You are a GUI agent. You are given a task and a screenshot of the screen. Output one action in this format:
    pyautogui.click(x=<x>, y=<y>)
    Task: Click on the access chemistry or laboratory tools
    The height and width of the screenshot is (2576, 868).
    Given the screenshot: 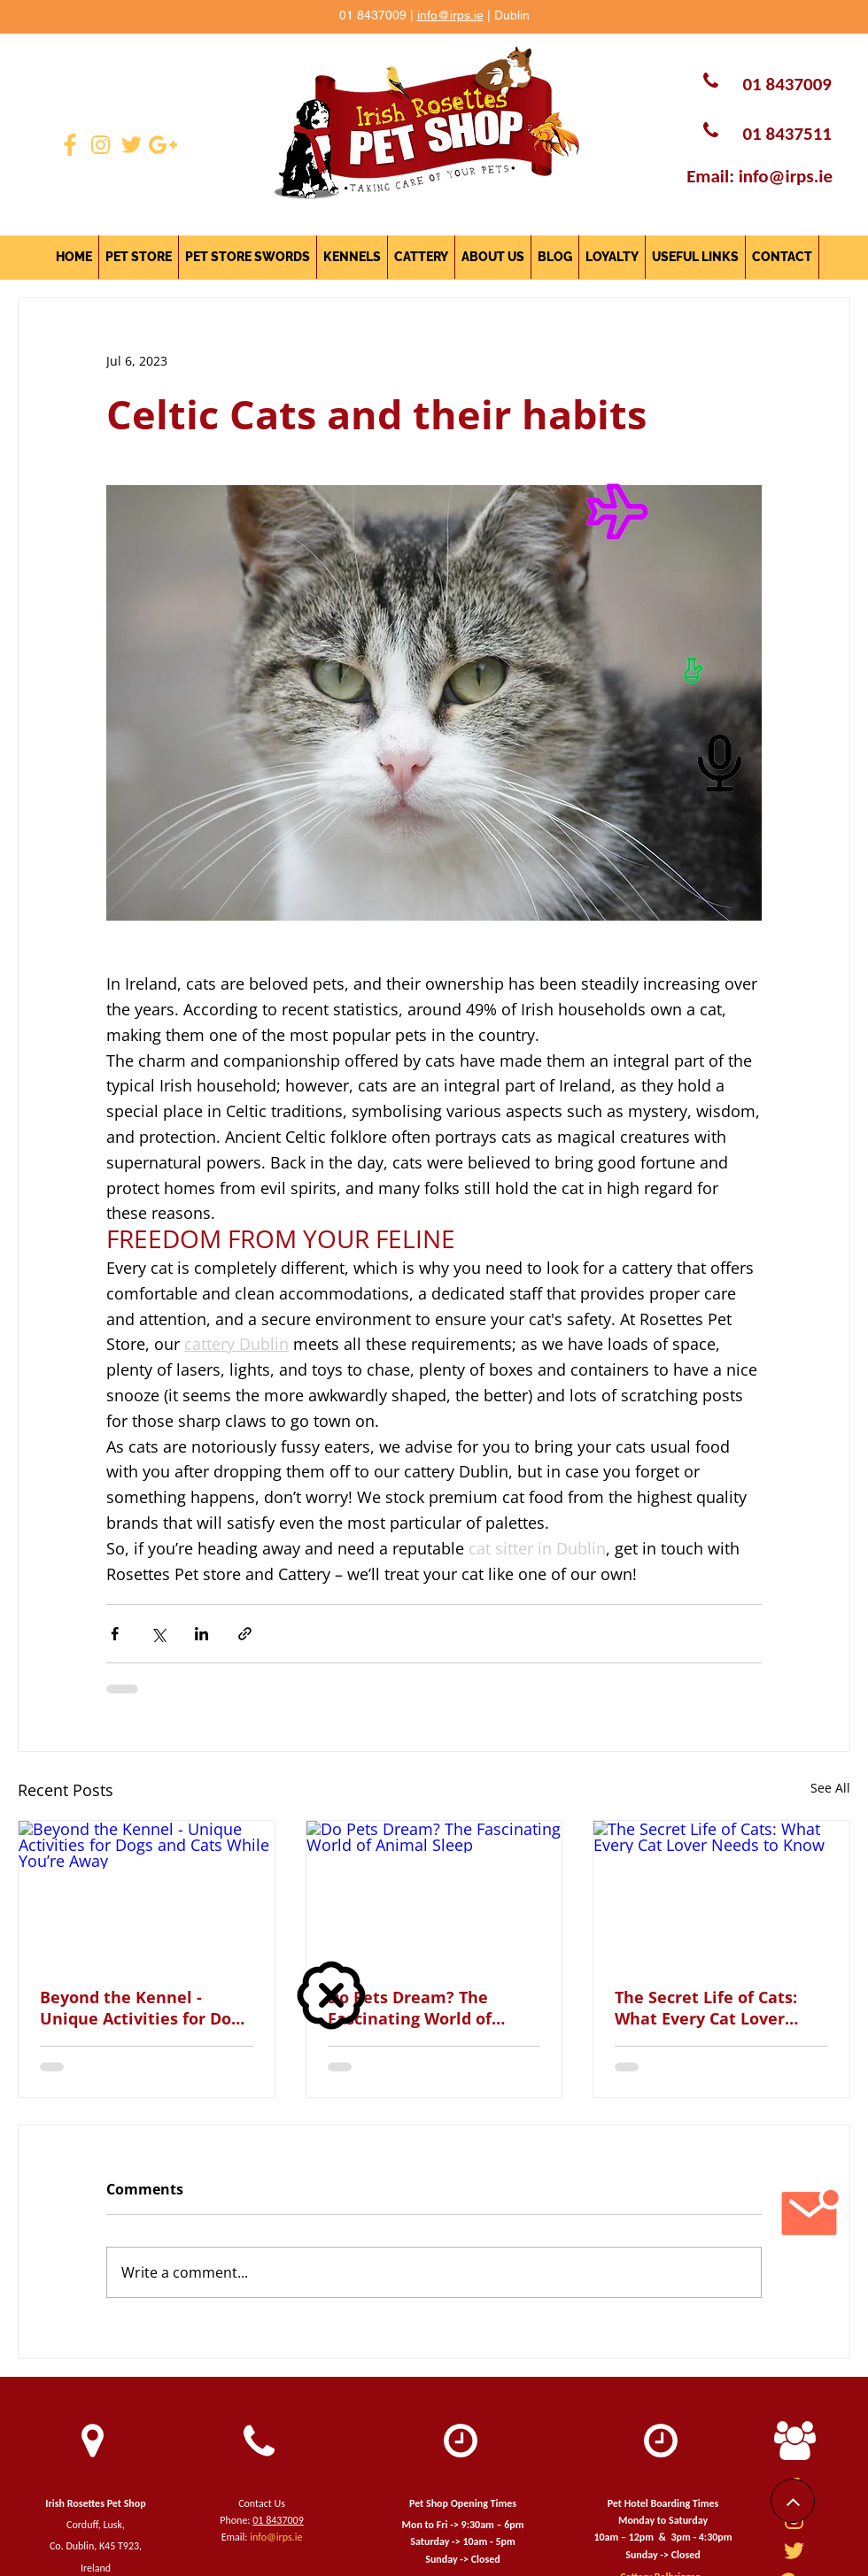 What is the action you would take?
    pyautogui.click(x=693, y=670)
    